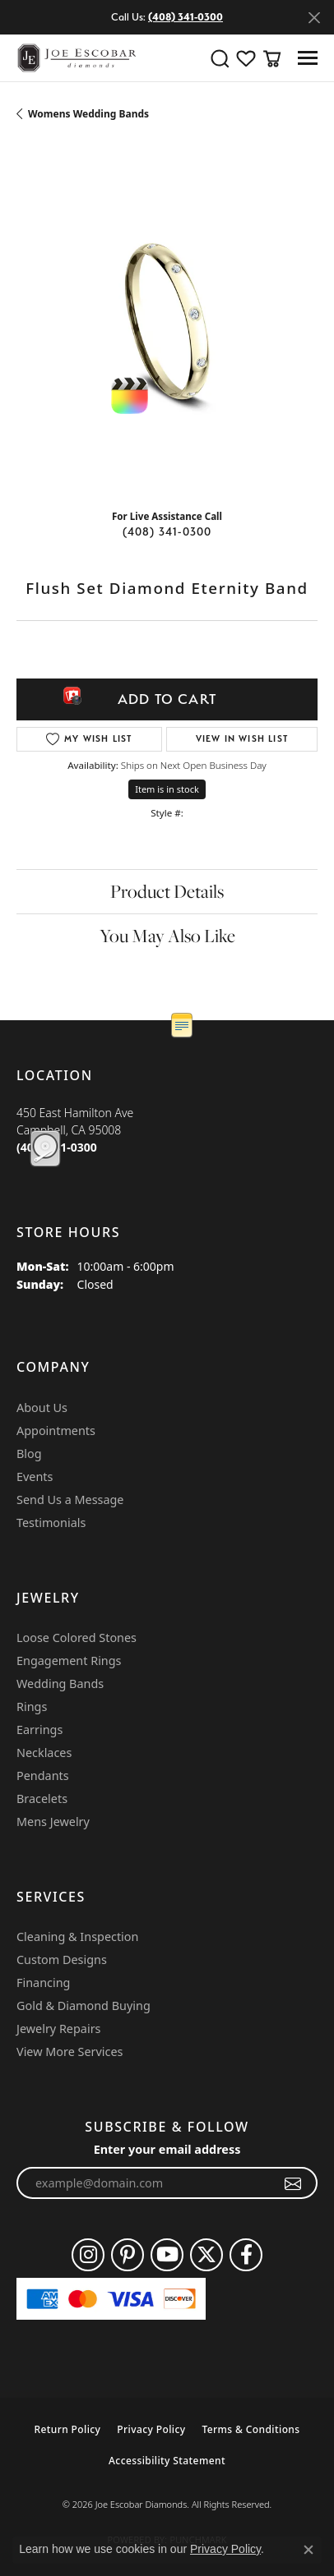 This screenshot has width=334, height=2576. Describe the element at coordinates (129, 395) in the screenshot. I see `open vidcutter video editing app` at that location.